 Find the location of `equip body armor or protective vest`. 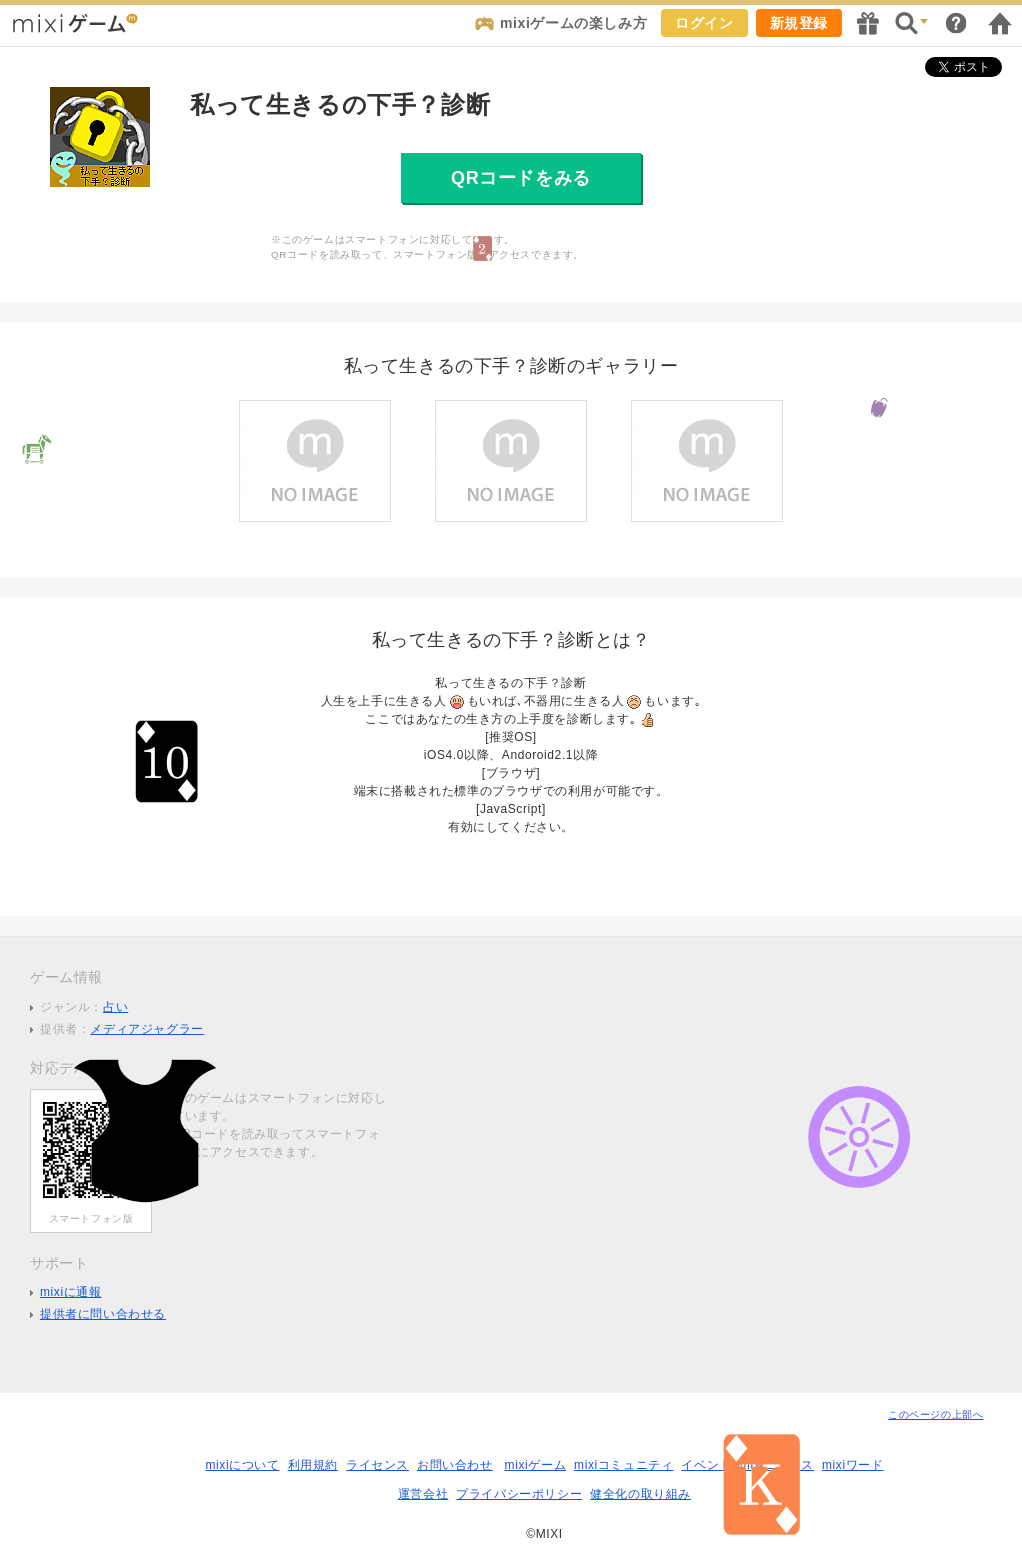

equip body armor or protective vest is located at coordinates (145, 1131).